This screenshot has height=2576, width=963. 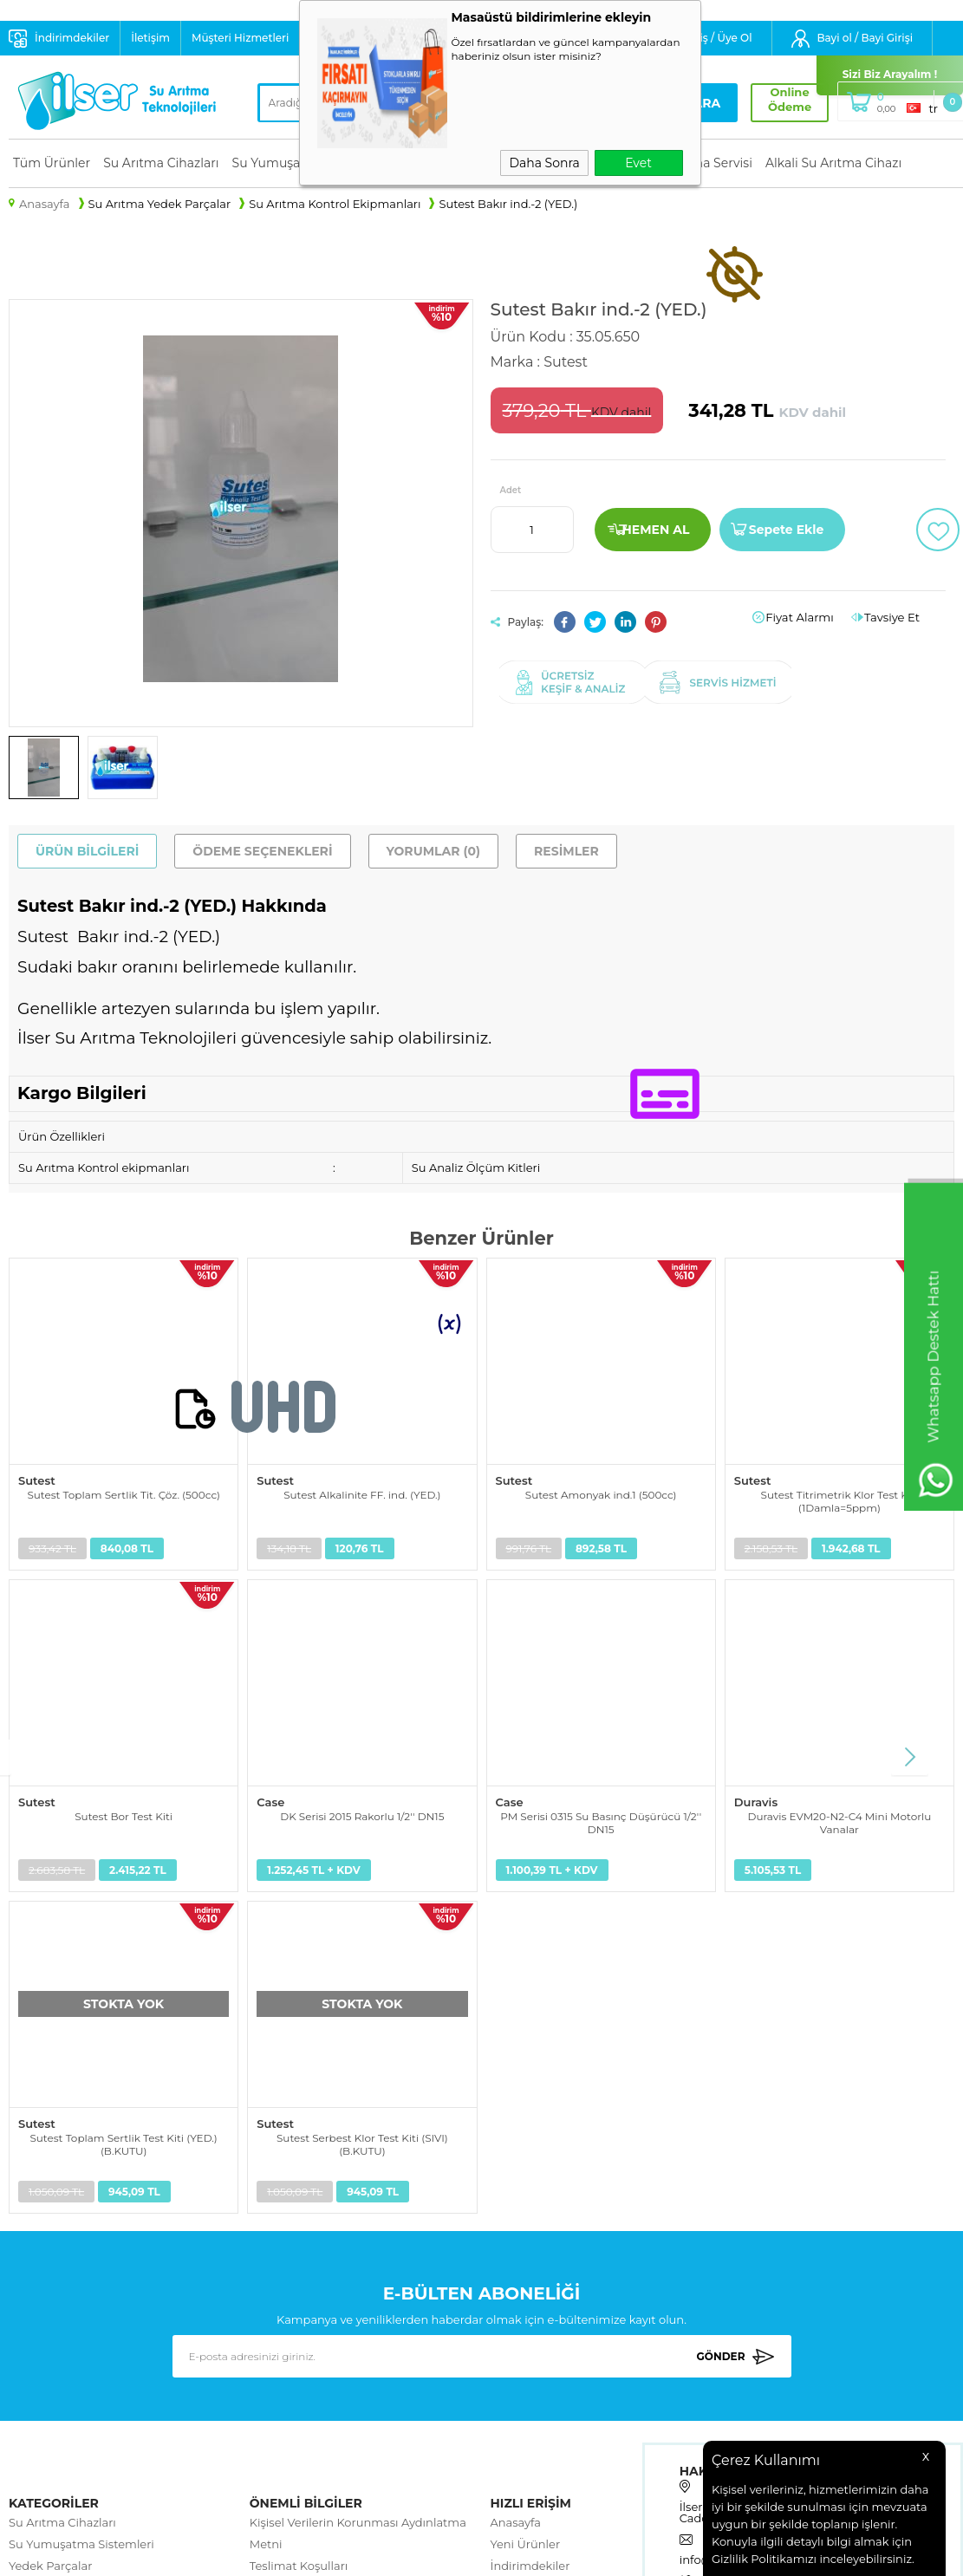 I want to click on represents a variable or dynamic value in code, so click(x=449, y=1324).